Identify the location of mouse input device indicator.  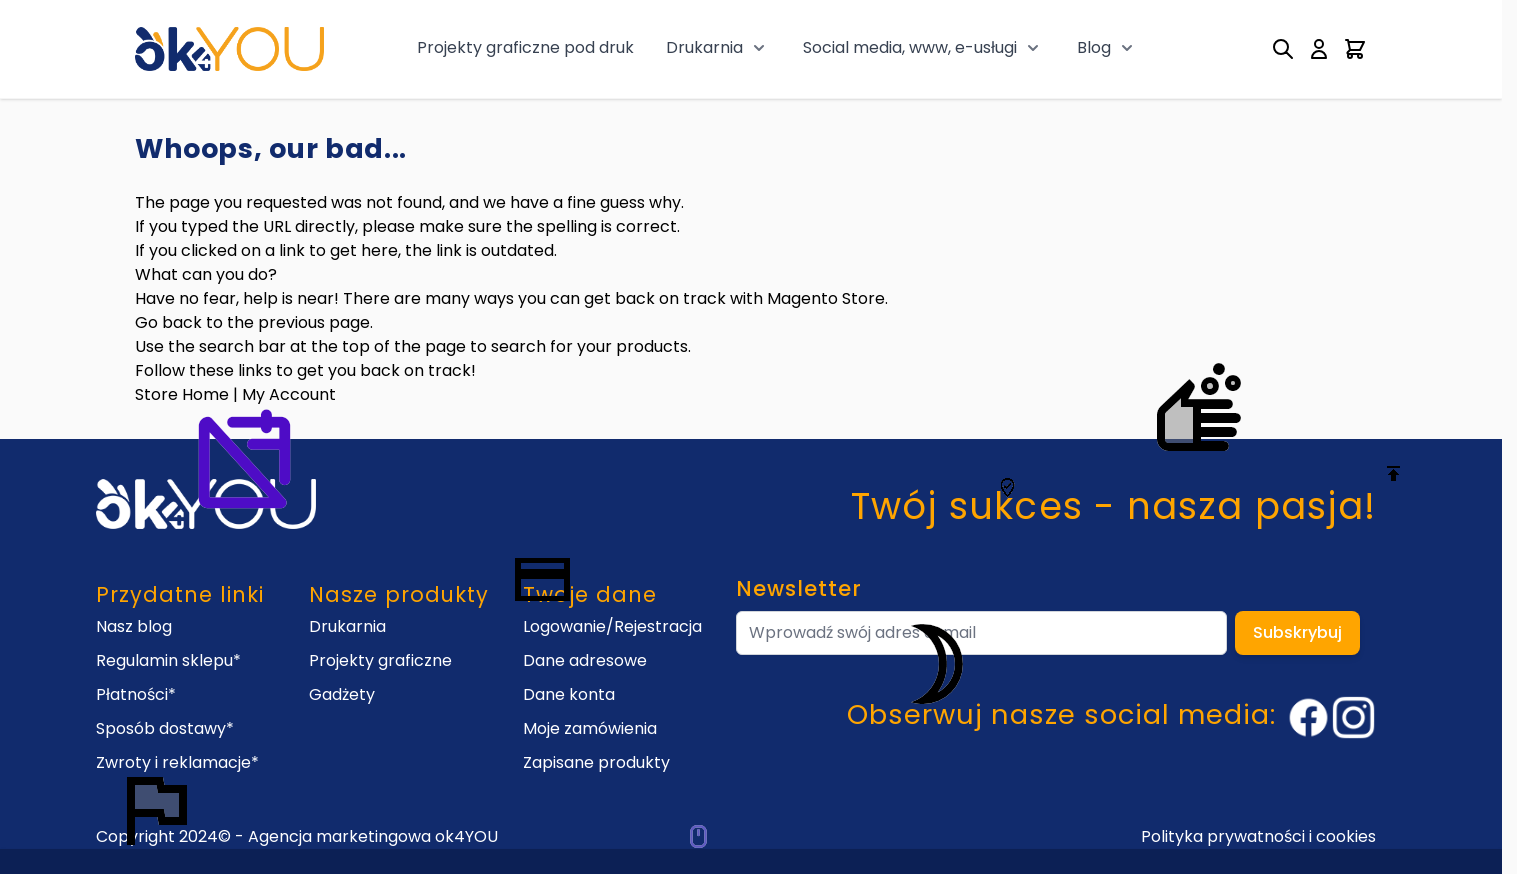
(698, 836).